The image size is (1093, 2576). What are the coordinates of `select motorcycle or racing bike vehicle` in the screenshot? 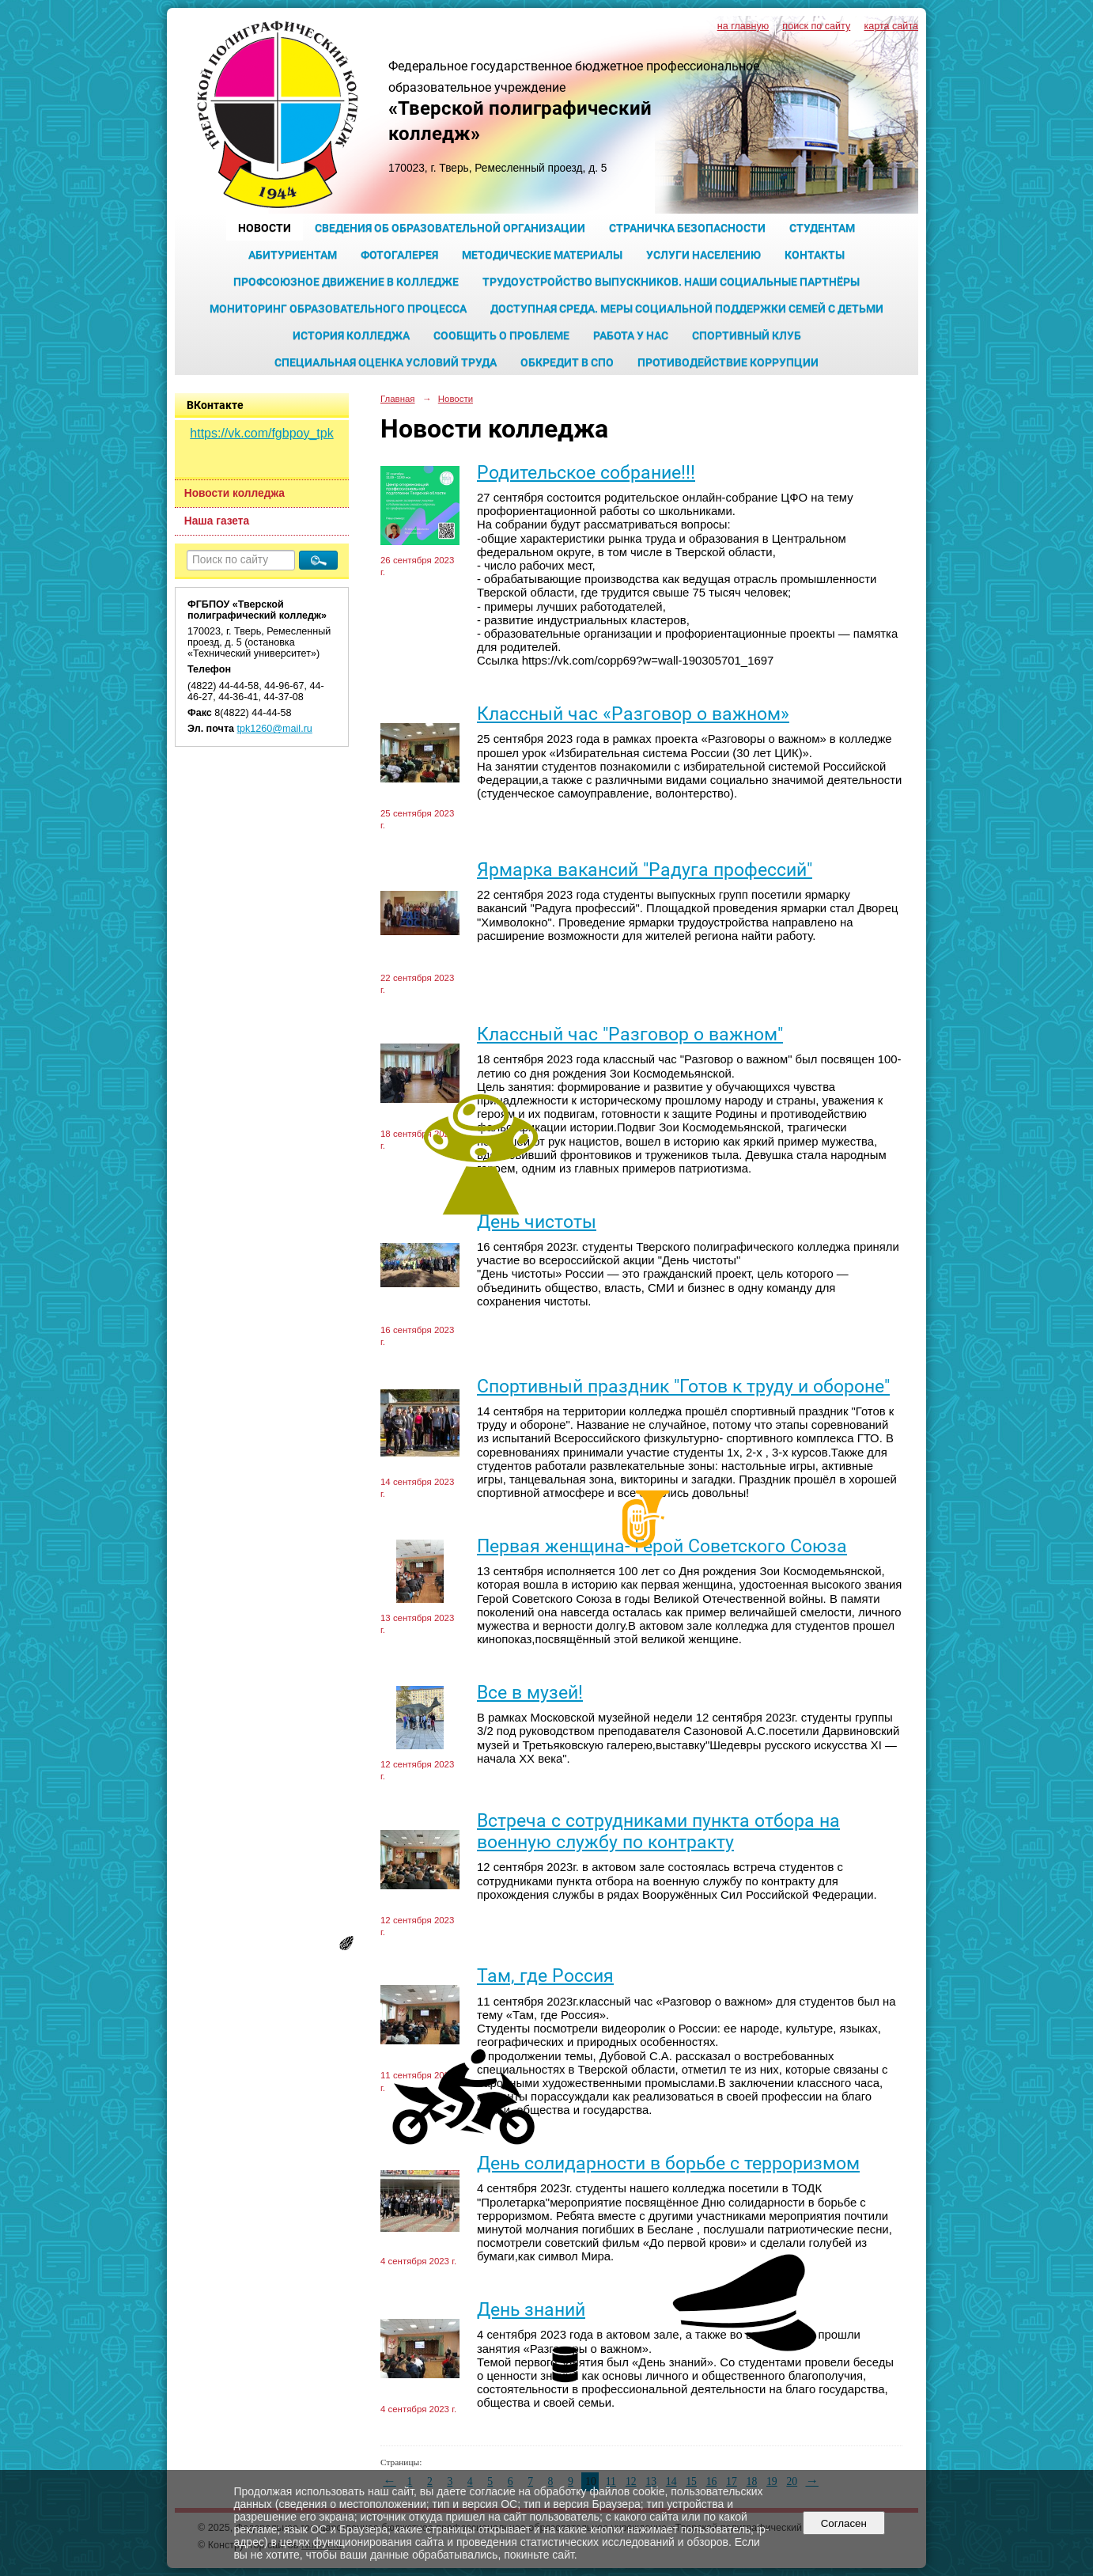 It's located at (460, 2092).